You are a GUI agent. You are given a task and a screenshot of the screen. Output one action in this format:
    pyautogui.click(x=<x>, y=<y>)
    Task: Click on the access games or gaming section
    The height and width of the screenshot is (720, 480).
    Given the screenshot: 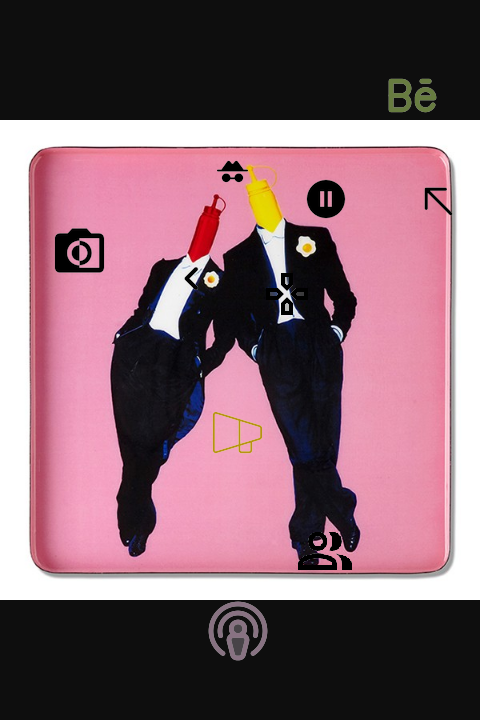 What is the action you would take?
    pyautogui.click(x=287, y=294)
    